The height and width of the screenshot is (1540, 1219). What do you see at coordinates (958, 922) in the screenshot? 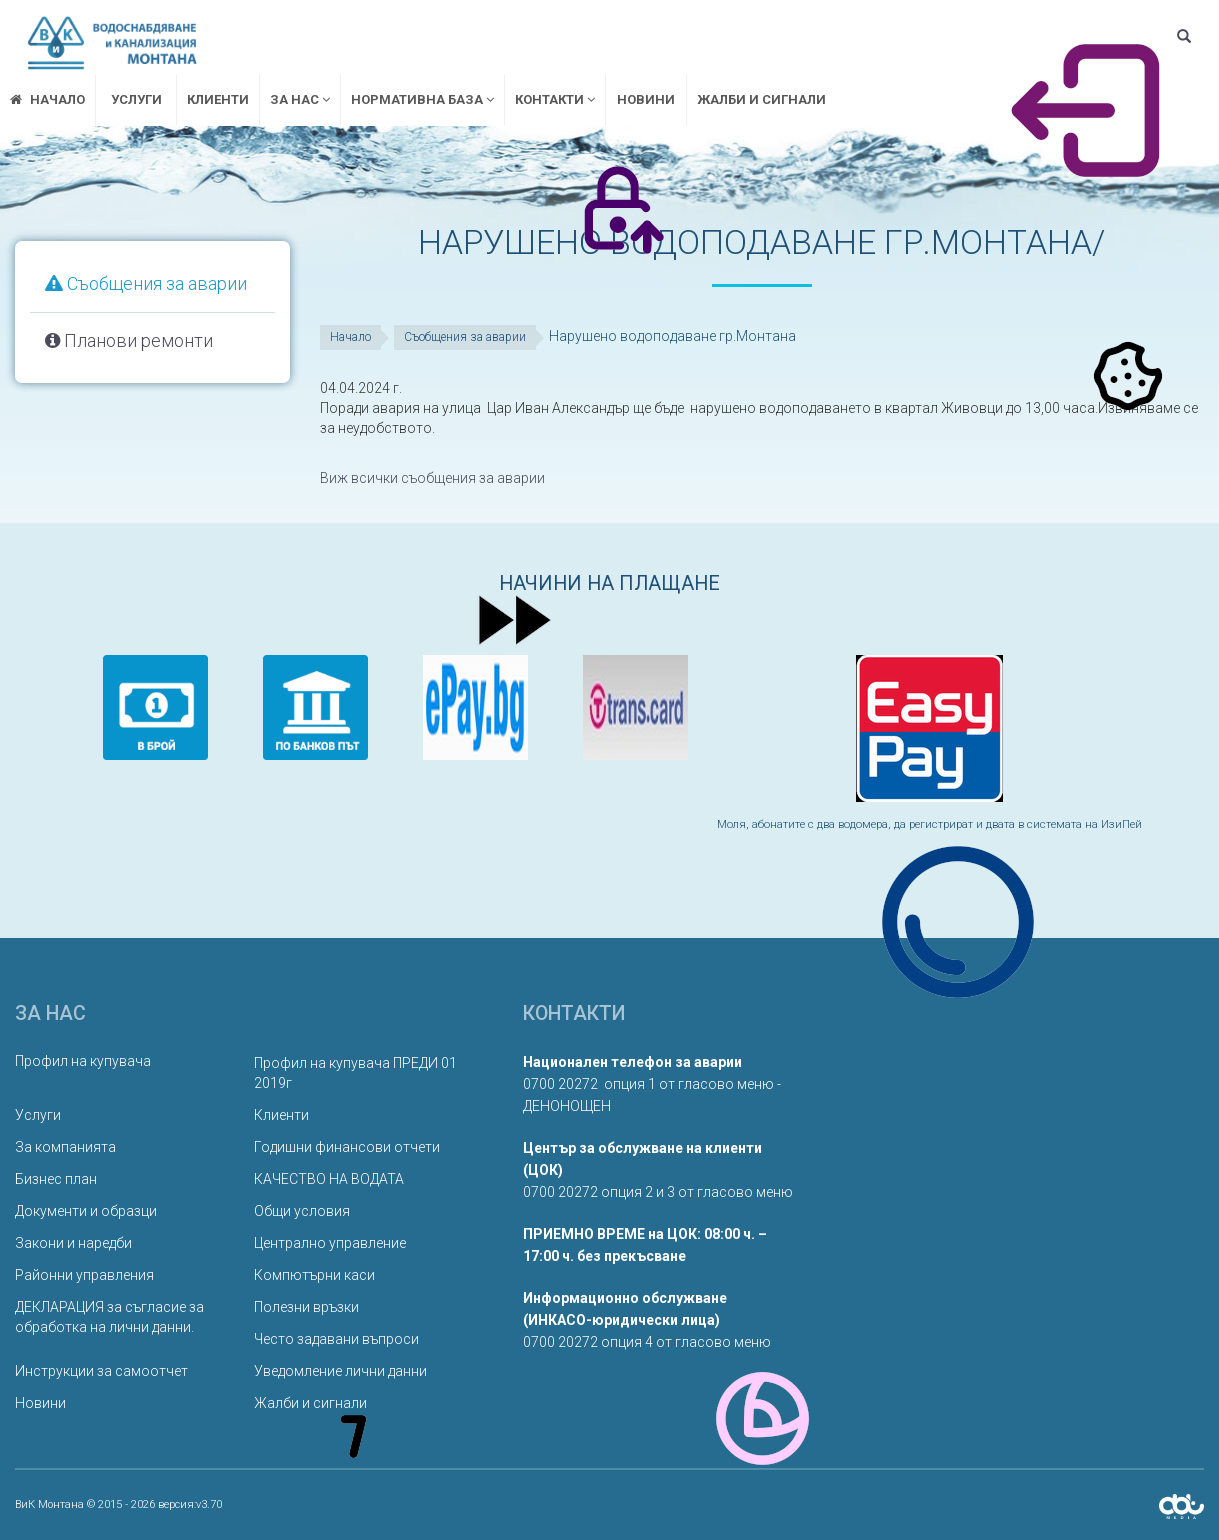
I see `apply inner shadow effect to bottom-left corner` at bounding box center [958, 922].